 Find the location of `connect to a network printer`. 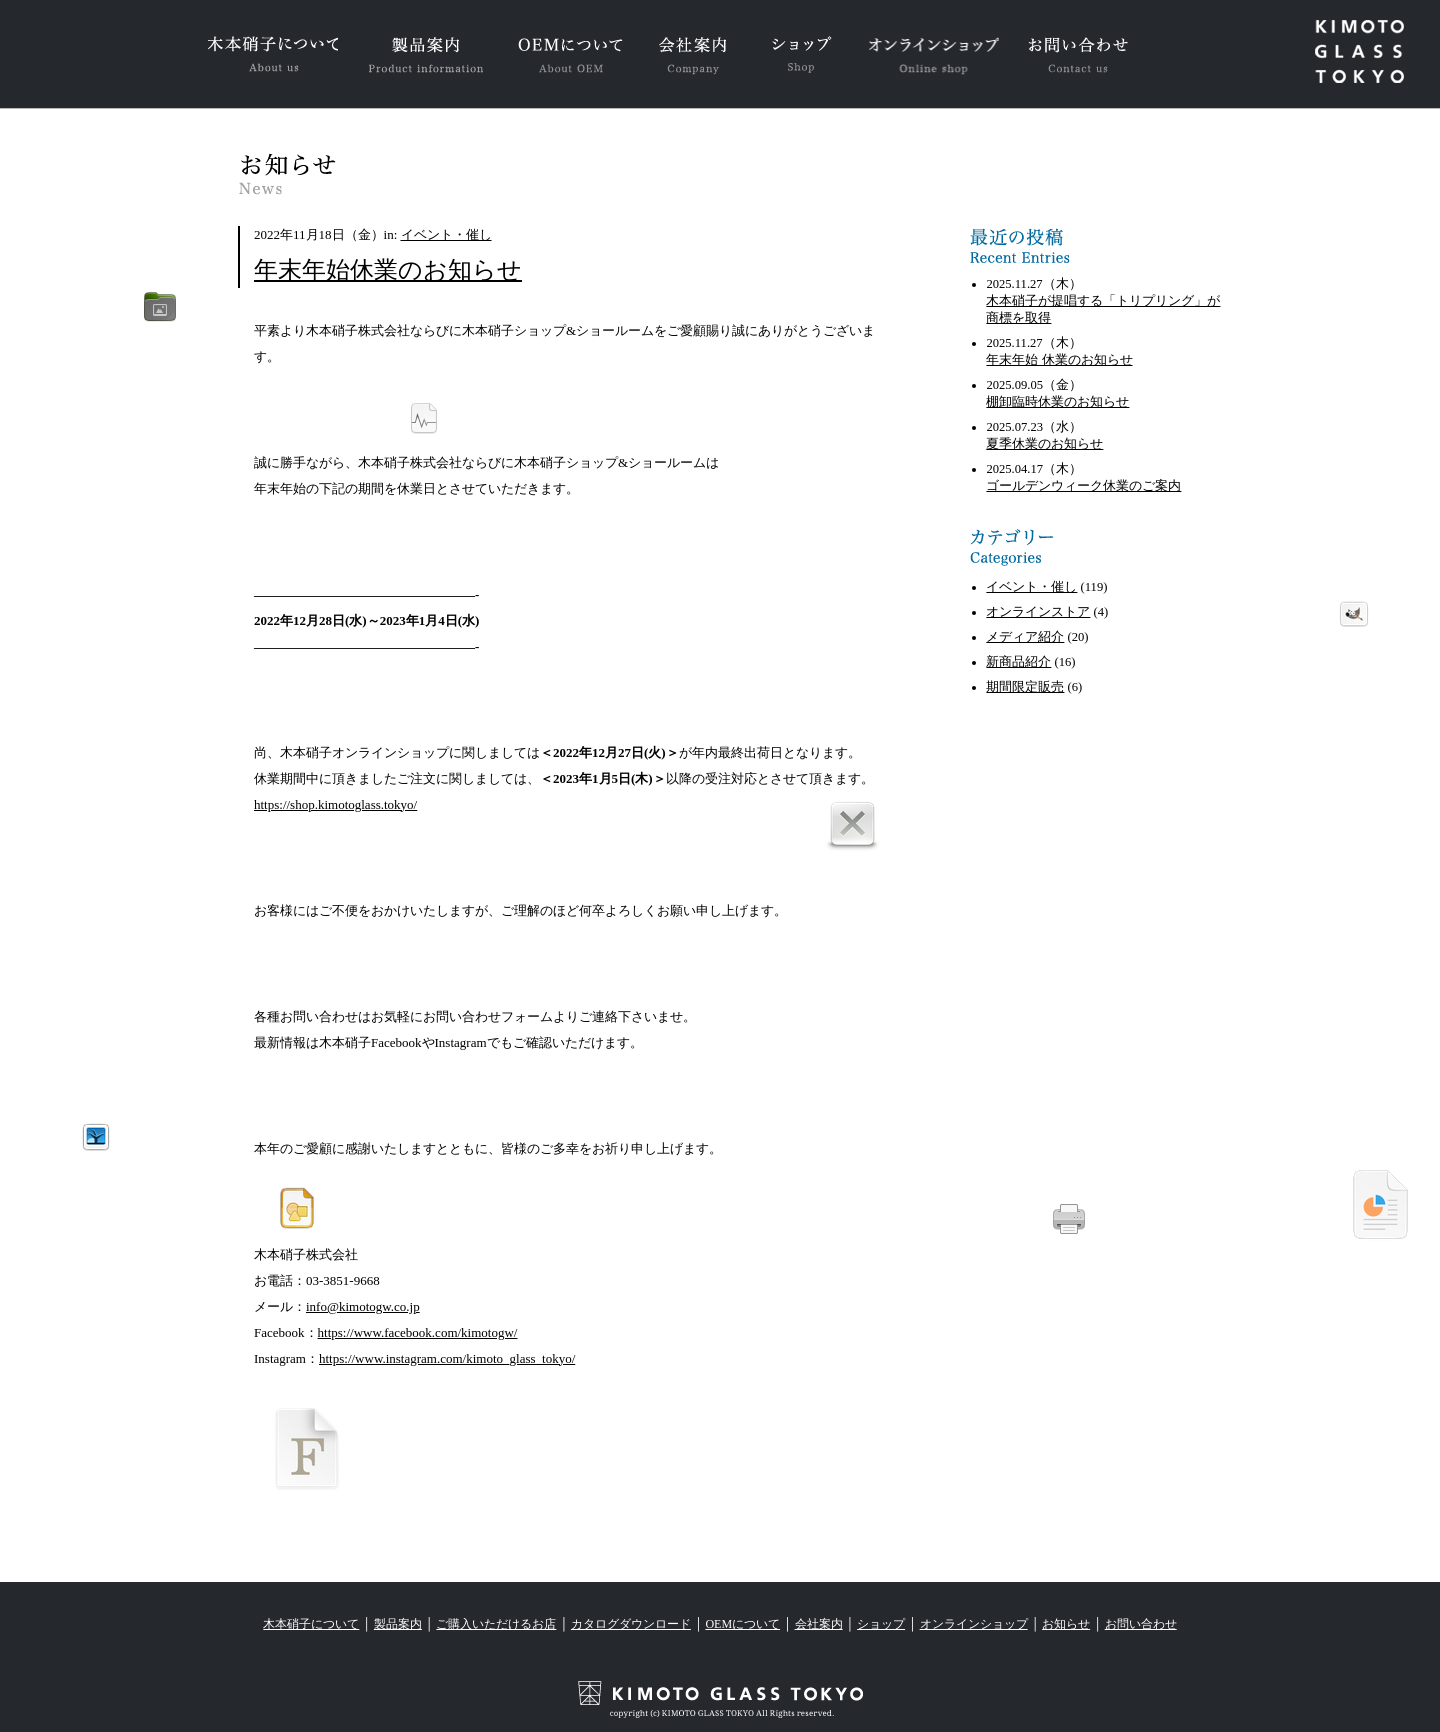

connect to a network printer is located at coordinates (1069, 1219).